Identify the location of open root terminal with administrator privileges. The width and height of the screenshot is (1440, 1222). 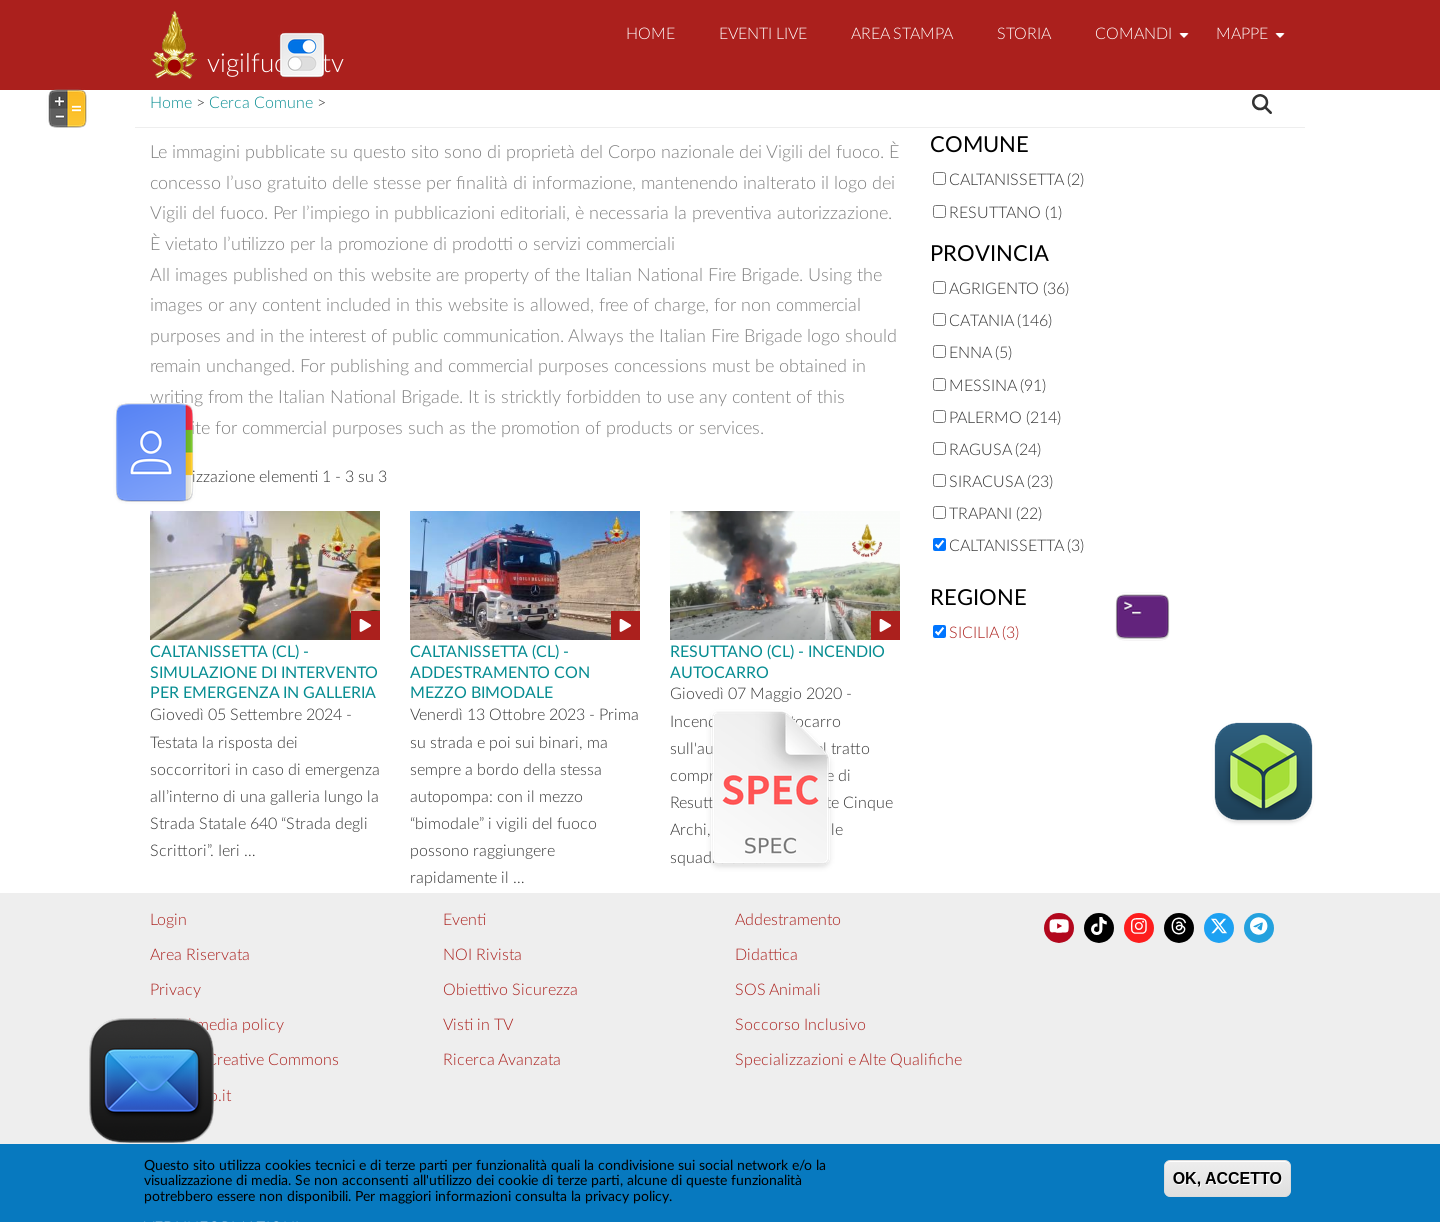
(1142, 616).